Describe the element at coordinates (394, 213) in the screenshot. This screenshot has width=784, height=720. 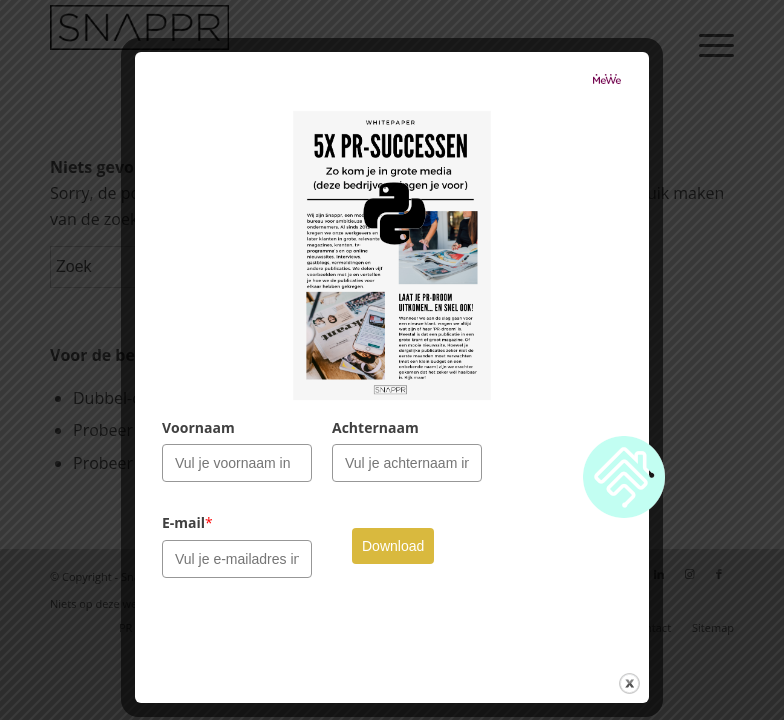
I see `python programming language logo` at that location.